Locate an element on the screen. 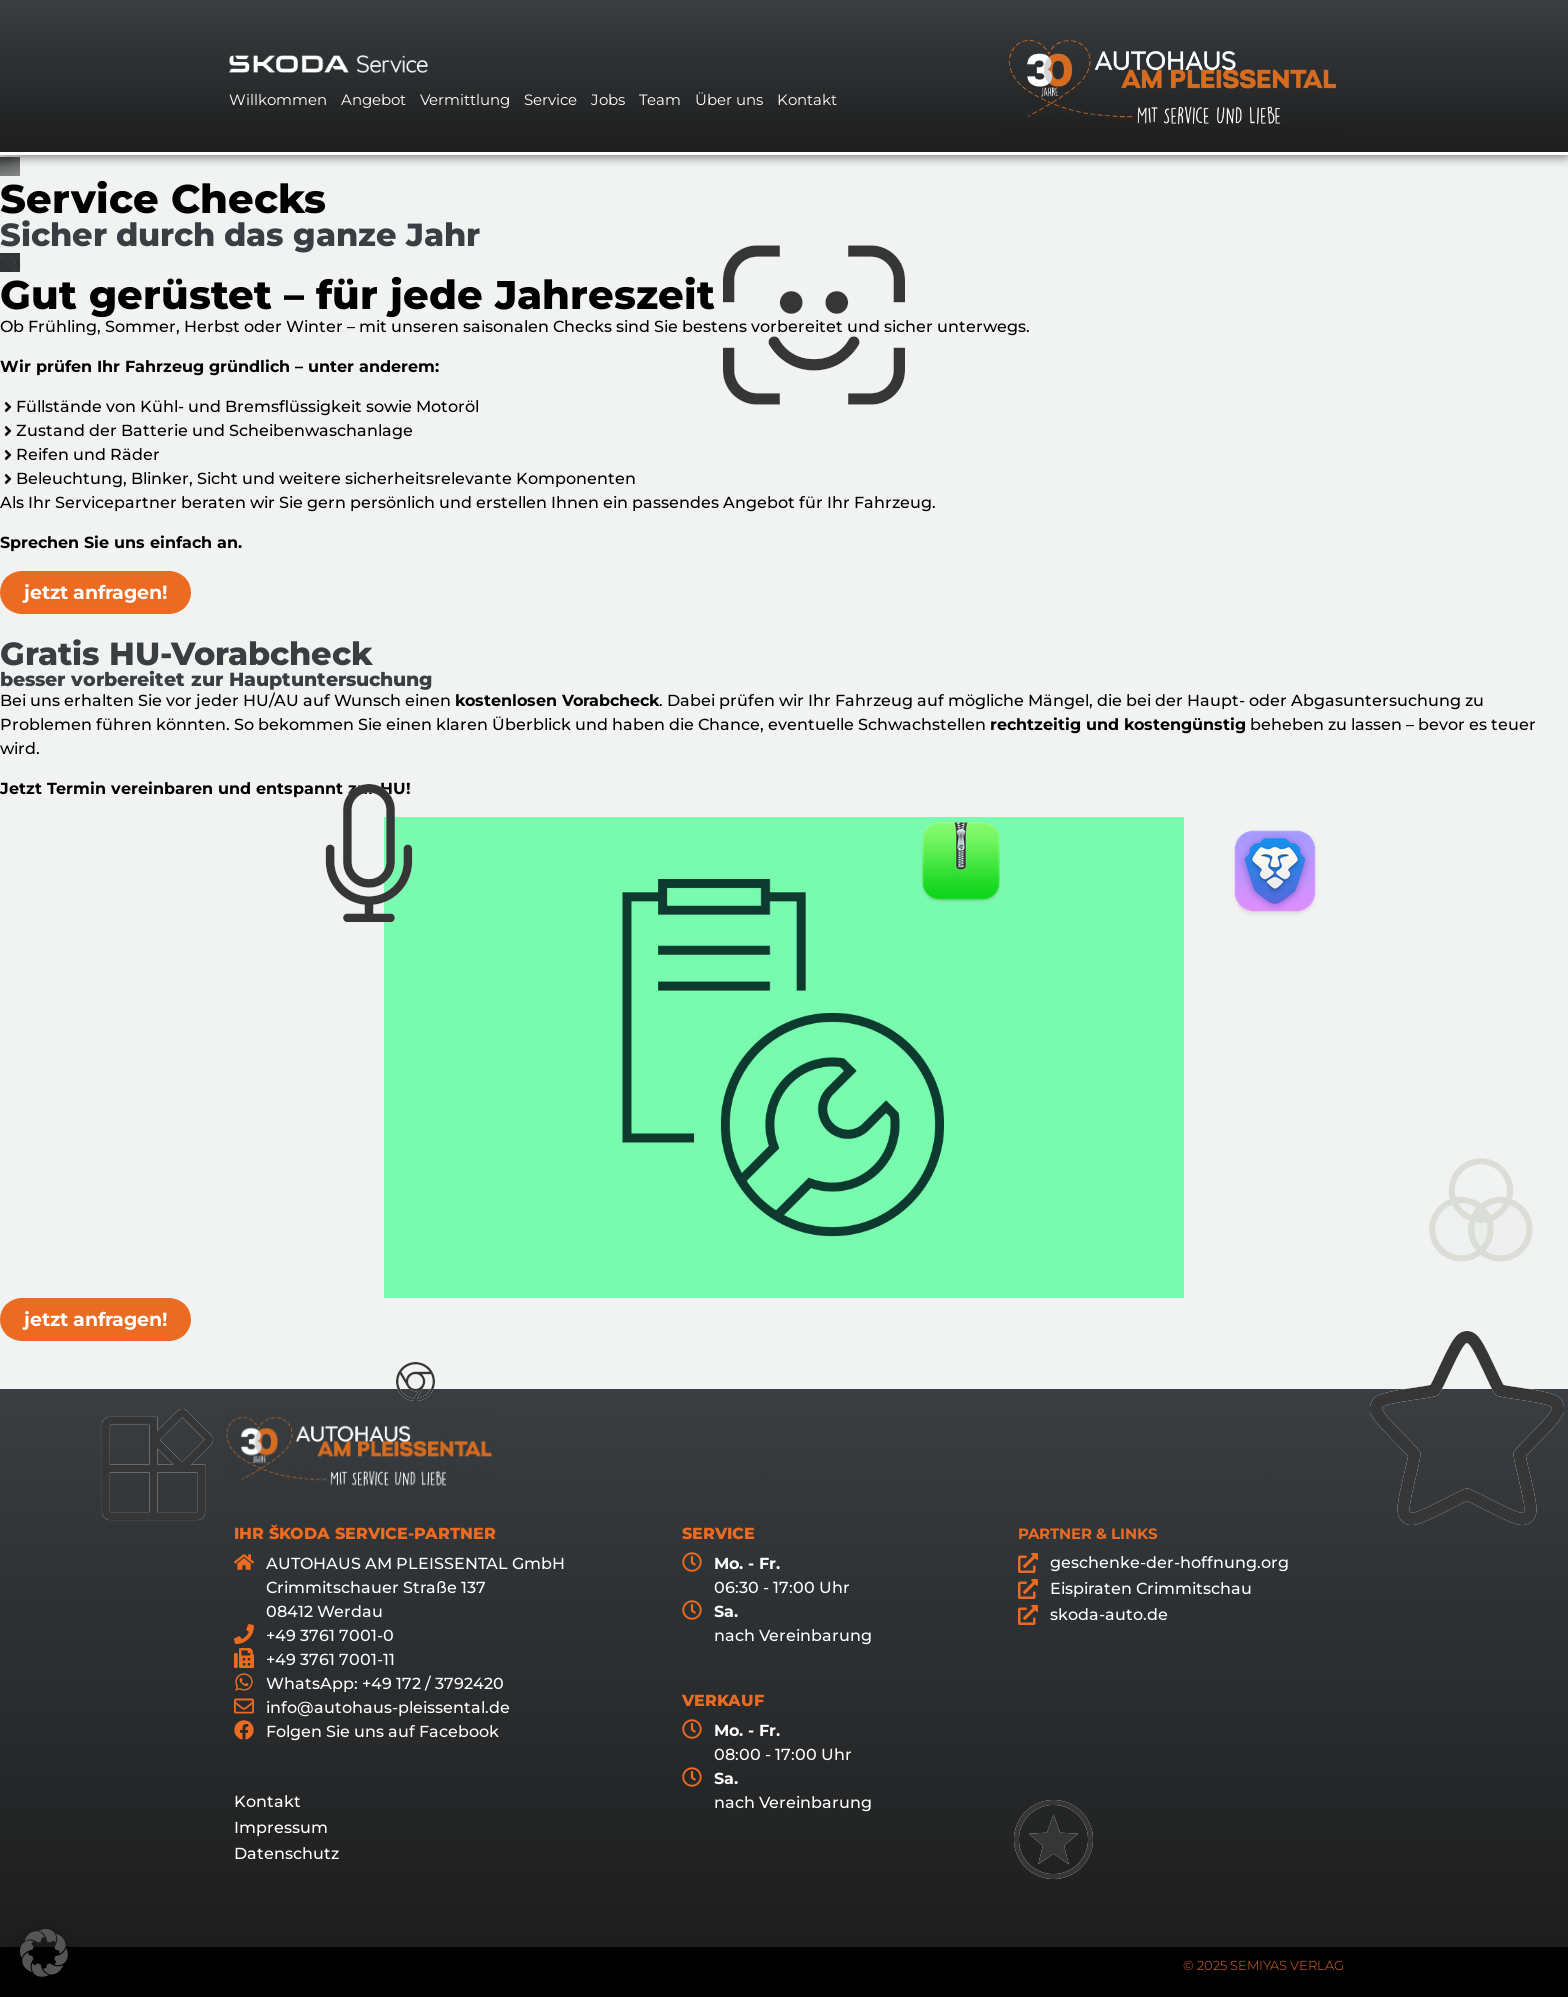 This screenshot has width=1568, height=1997. open archive utility to compress or extract files is located at coordinates (961, 861).